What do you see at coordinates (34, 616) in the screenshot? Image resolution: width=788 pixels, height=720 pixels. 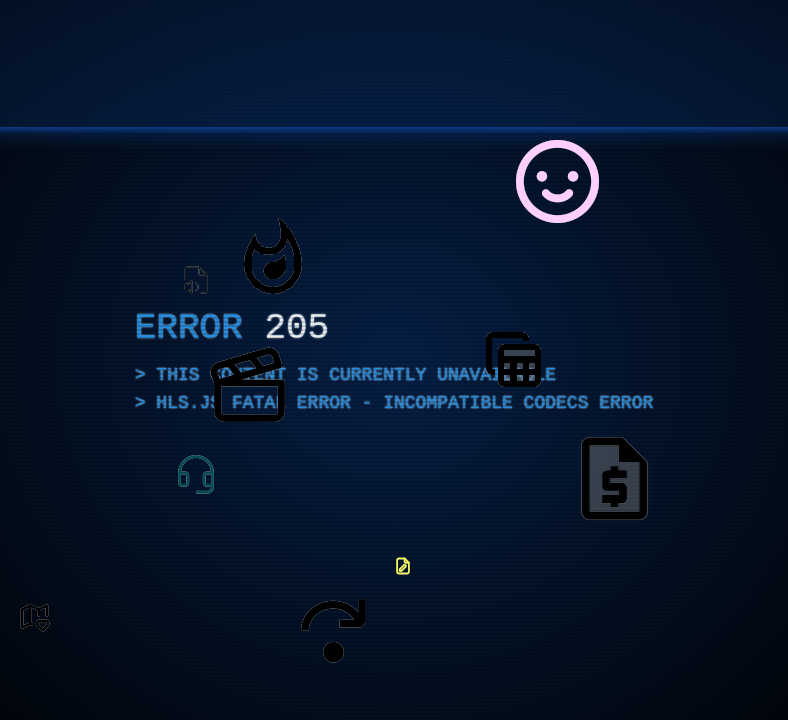 I see `view favorite locations on map` at bounding box center [34, 616].